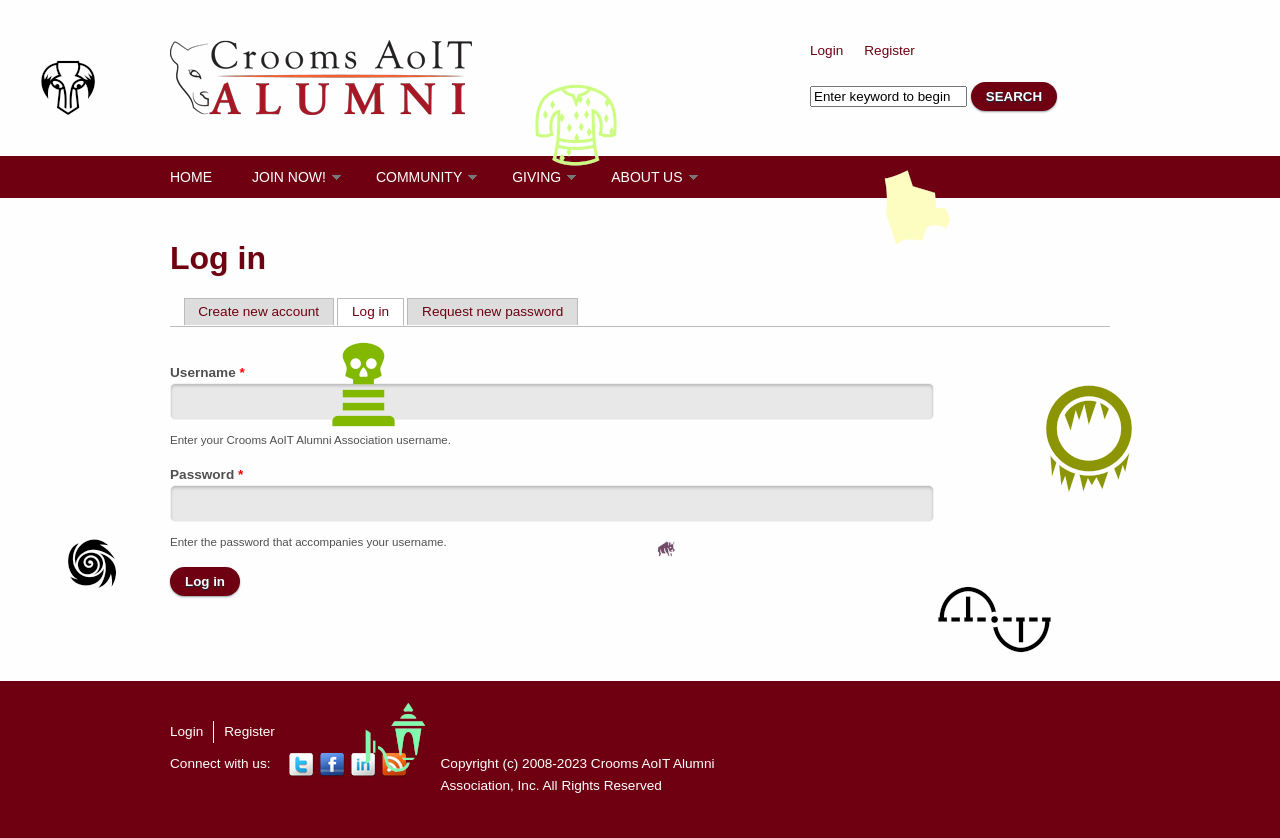 This screenshot has height=838, width=1280. Describe the element at coordinates (401, 737) in the screenshot. I see `toggle wall light on or off` at that location.